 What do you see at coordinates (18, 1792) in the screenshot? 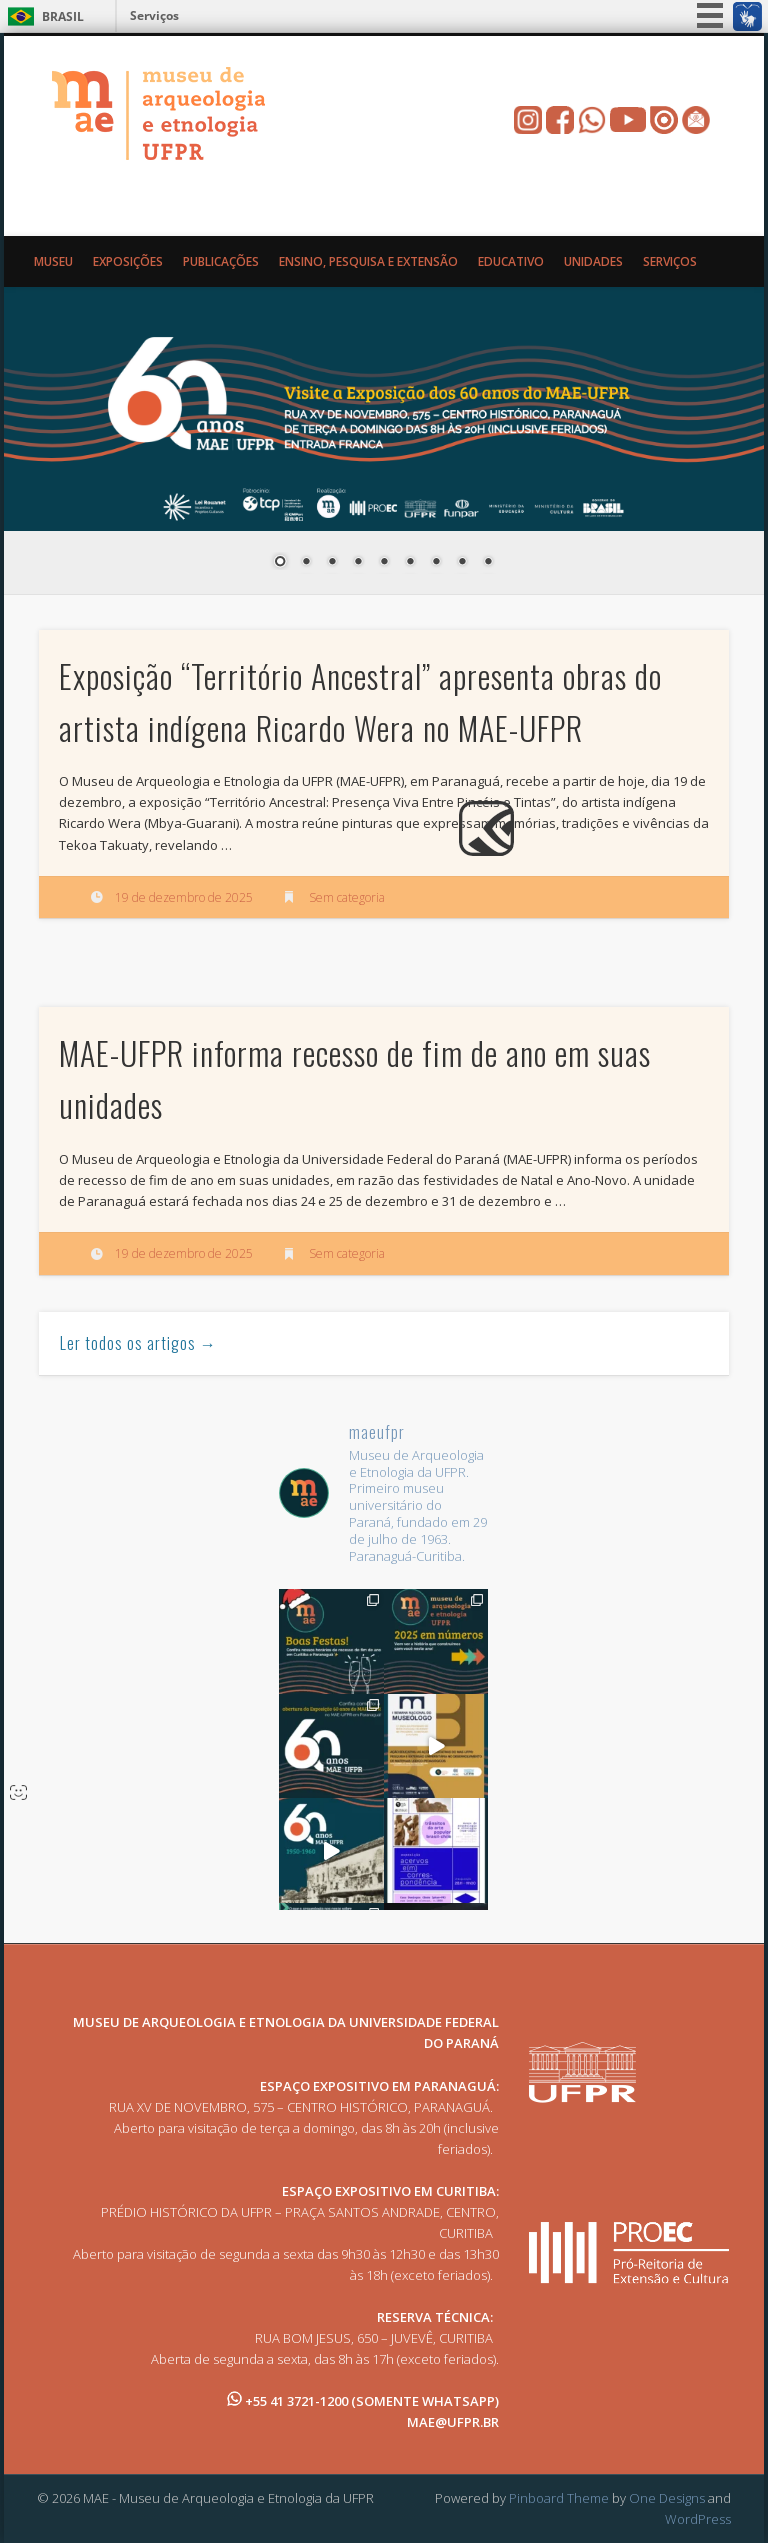
I see `face recognition authentication` at bounding box center [18, 1792].